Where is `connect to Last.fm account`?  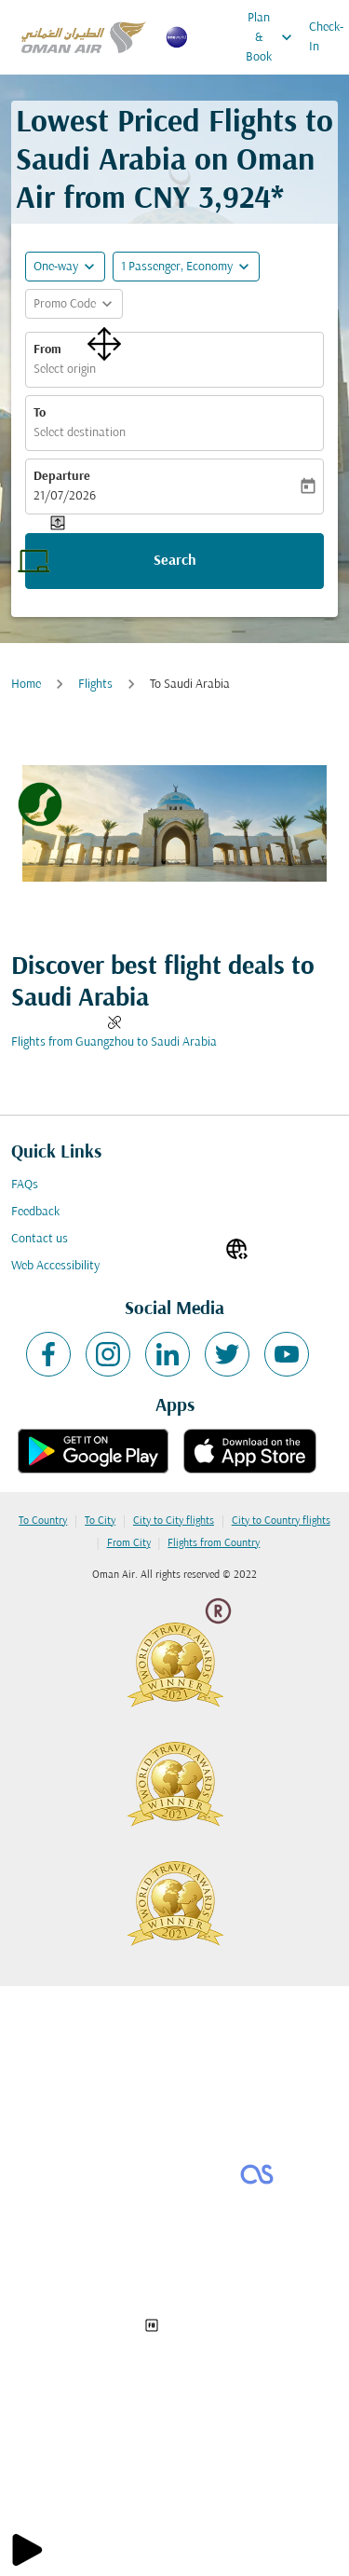
connect to Last.fm account is located at coordinates (257, 2174).